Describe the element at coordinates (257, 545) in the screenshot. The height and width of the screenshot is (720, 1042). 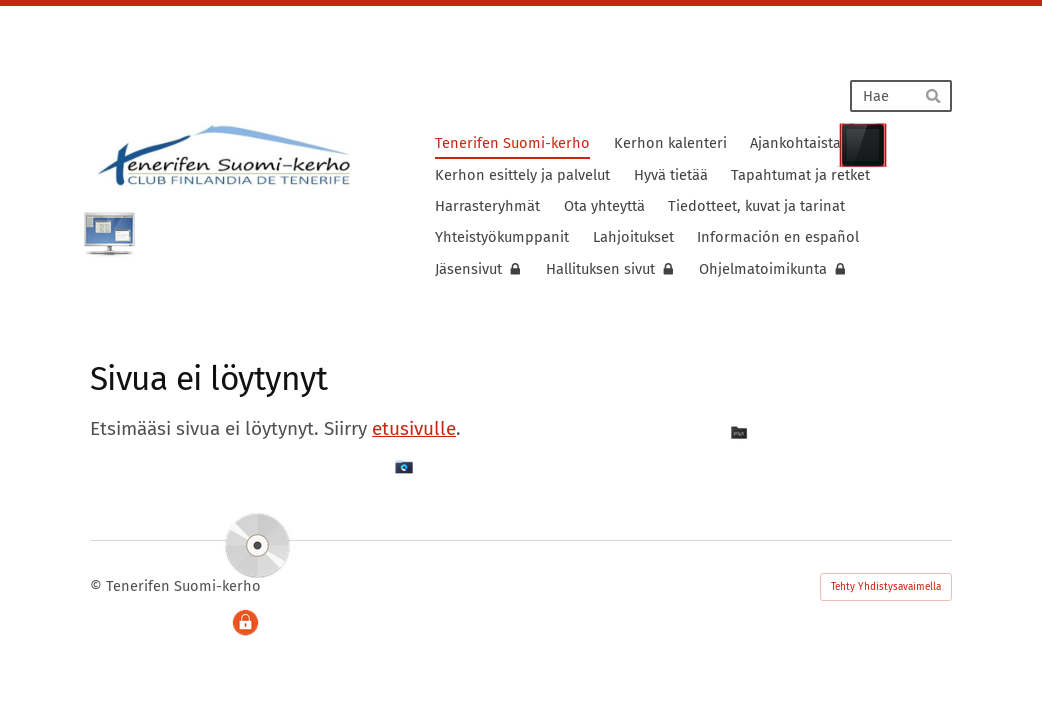
I see `eject or unmount a DVD disc` at that location.